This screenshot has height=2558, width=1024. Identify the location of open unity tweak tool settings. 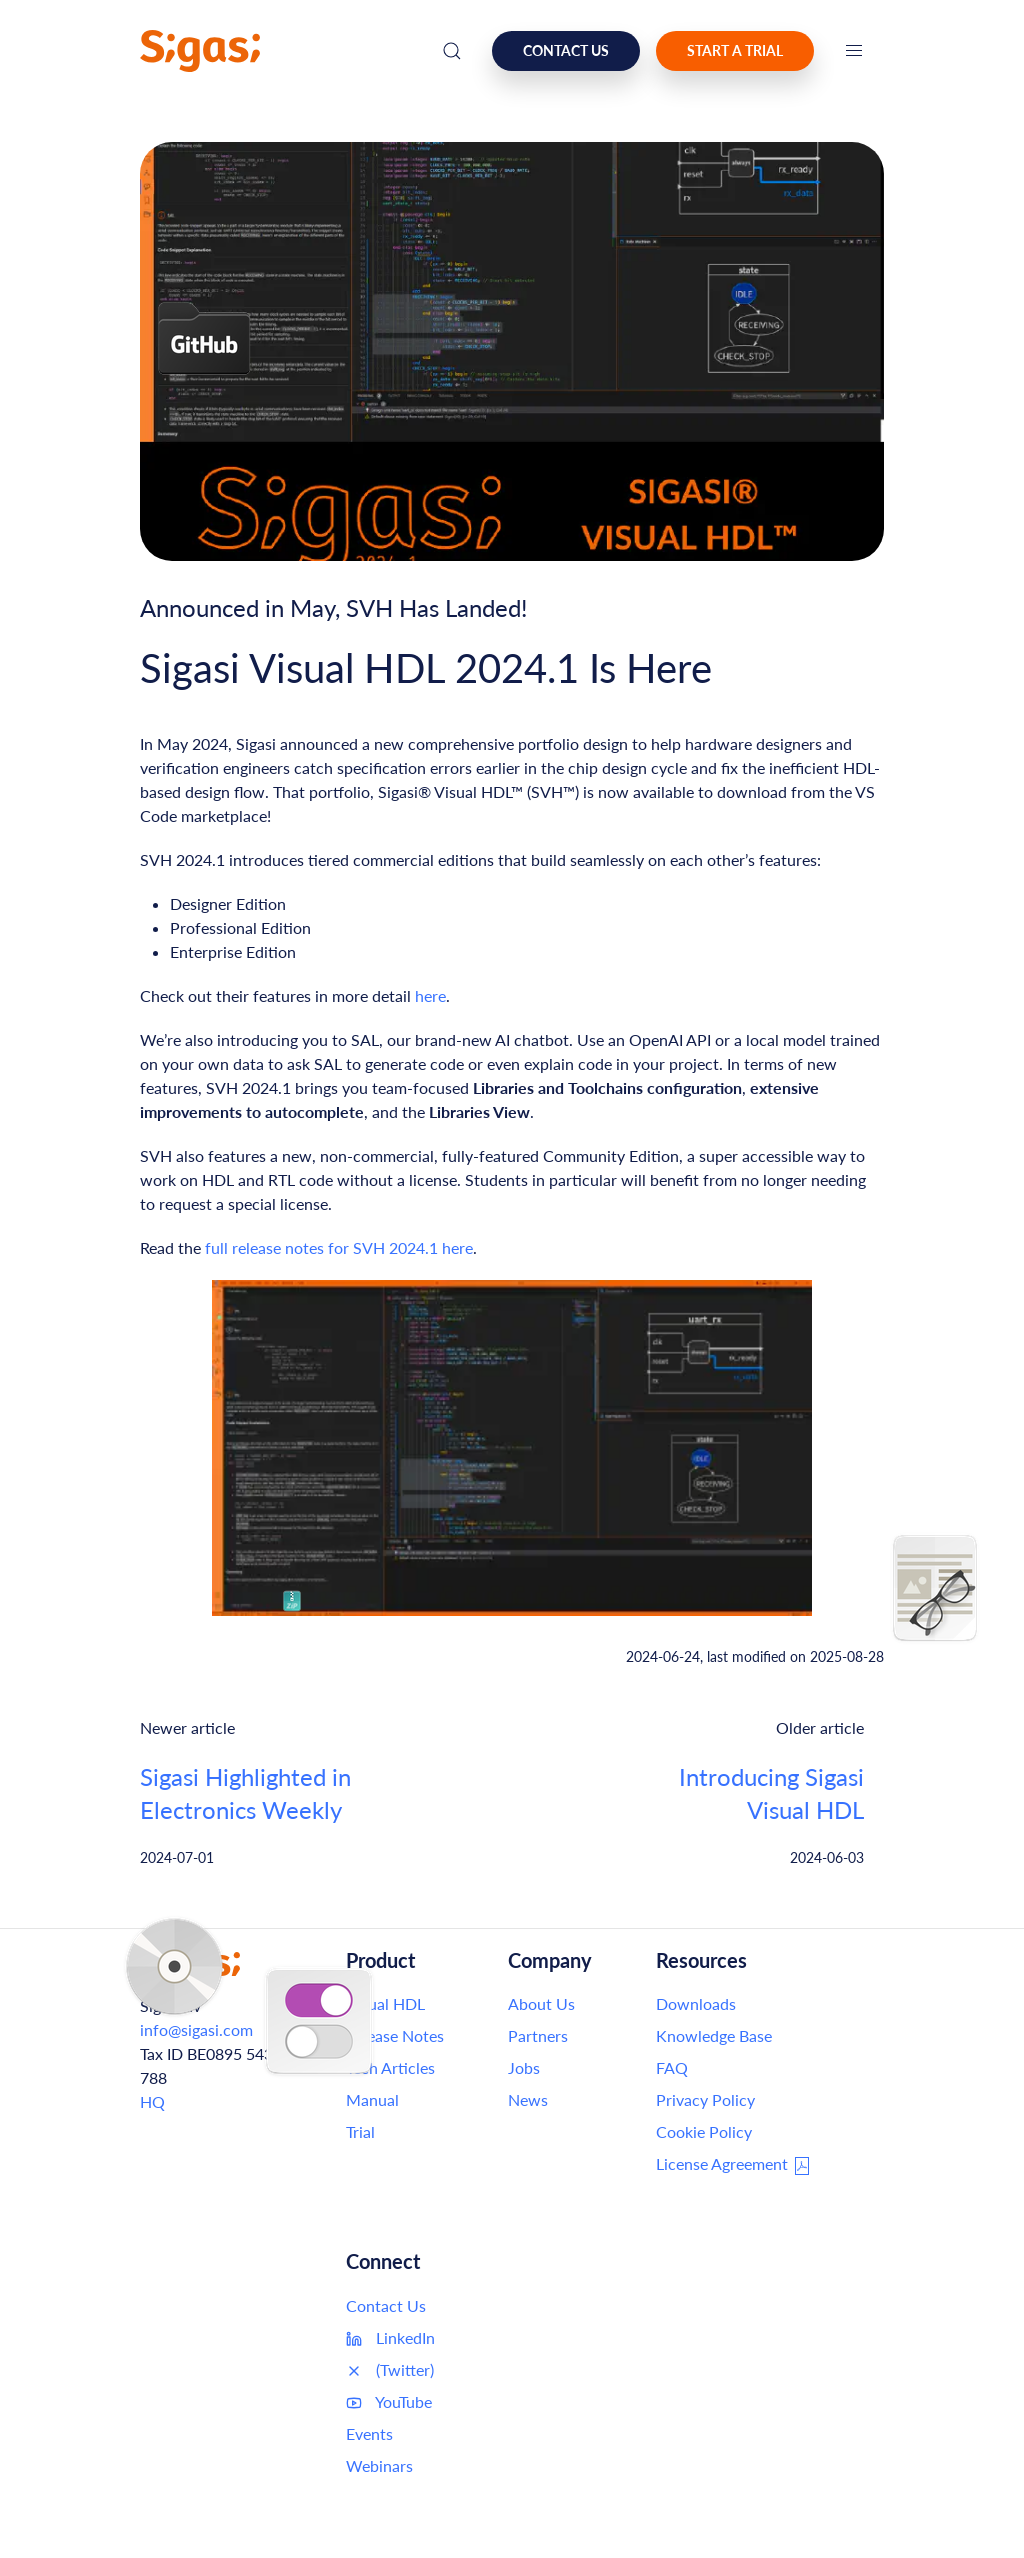
(319, 2021).